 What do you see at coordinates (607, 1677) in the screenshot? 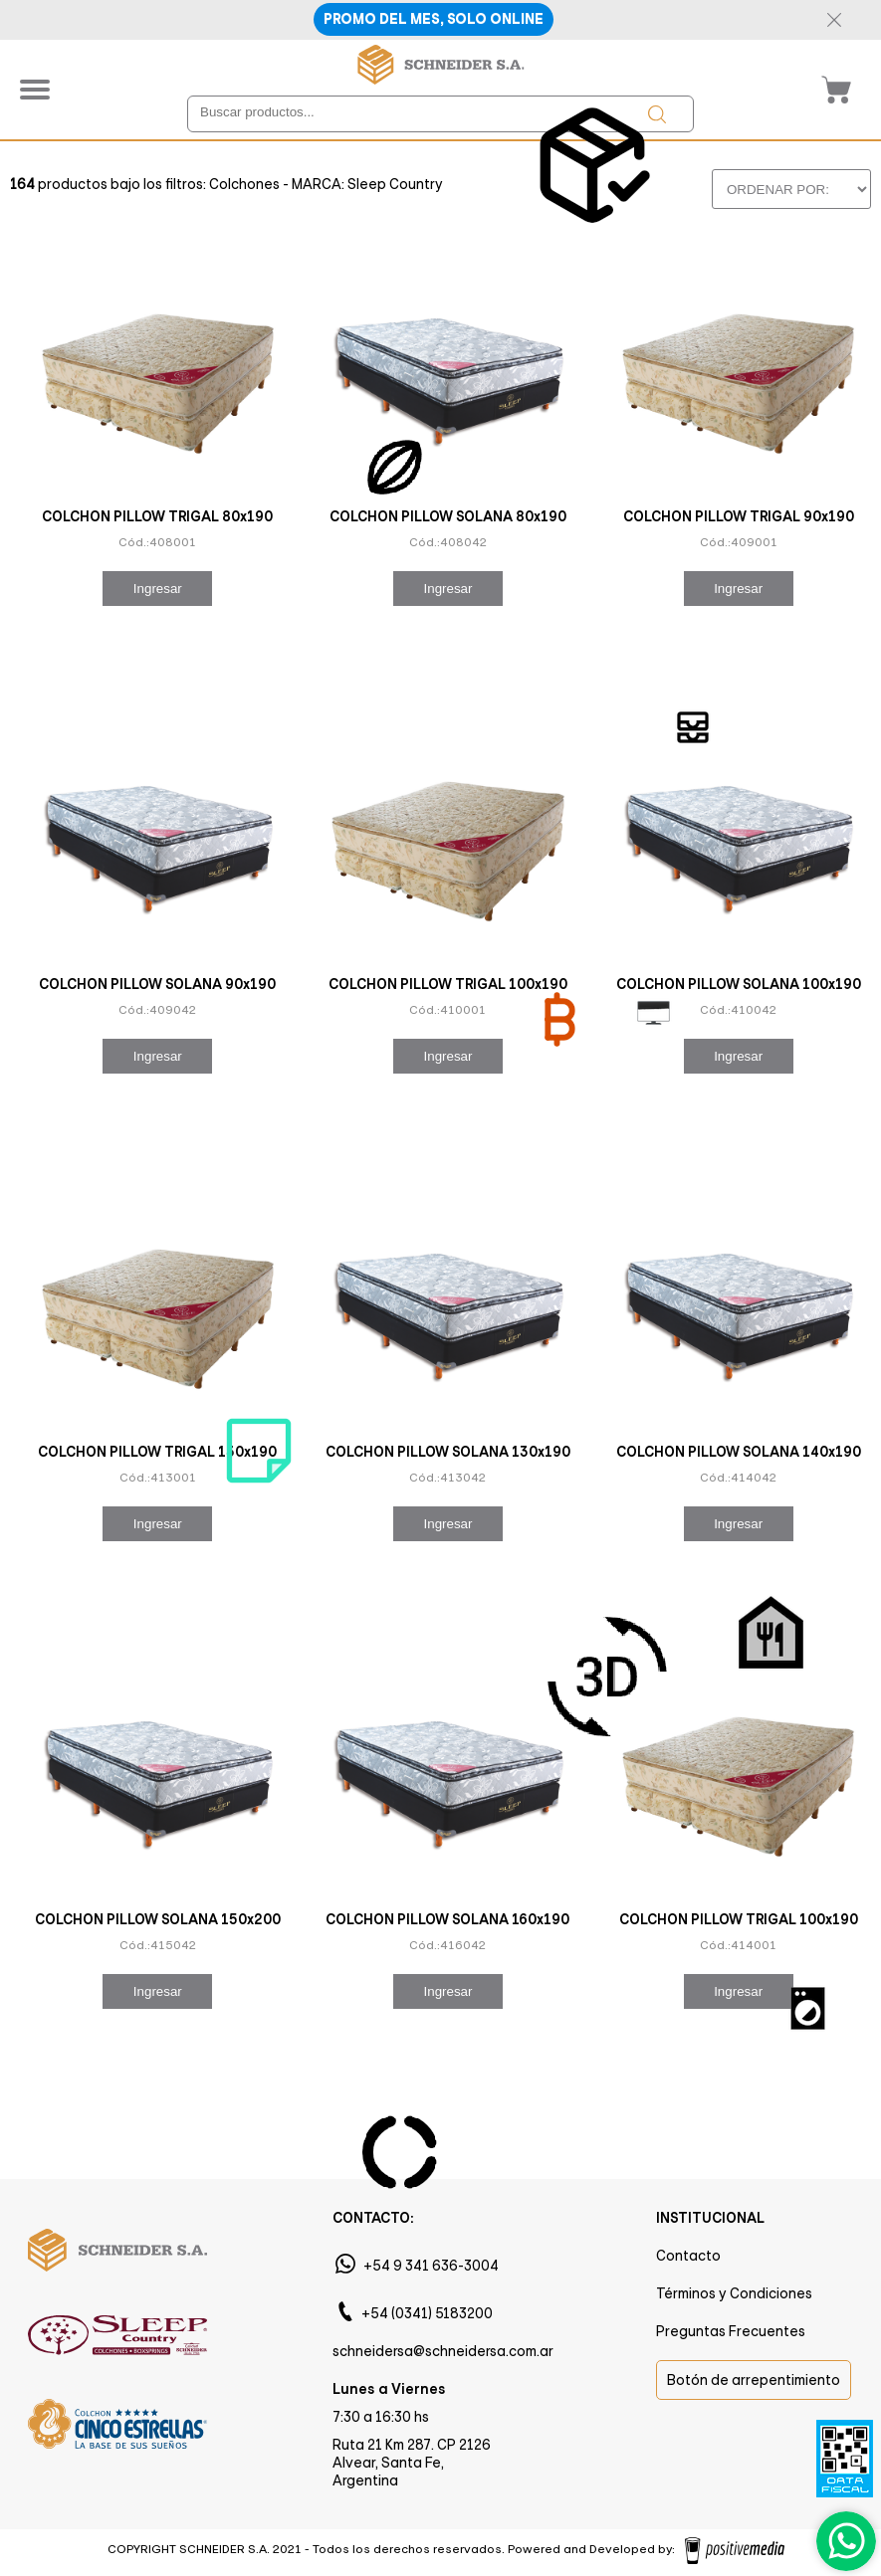
I see `rotate object to view in 3d` at bounding box center [607, 1677].